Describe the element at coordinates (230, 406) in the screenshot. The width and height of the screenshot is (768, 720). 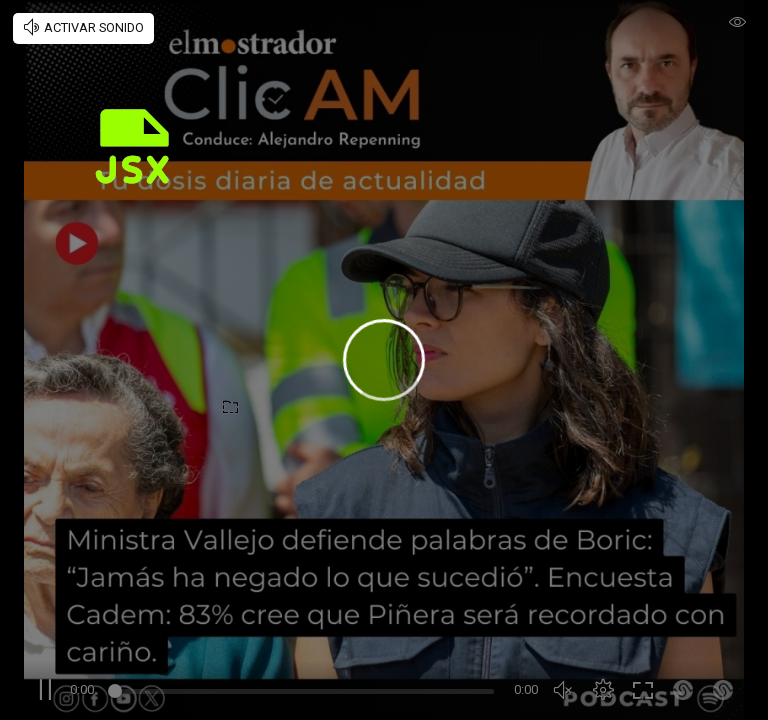
I see `create a new folder` at that location.